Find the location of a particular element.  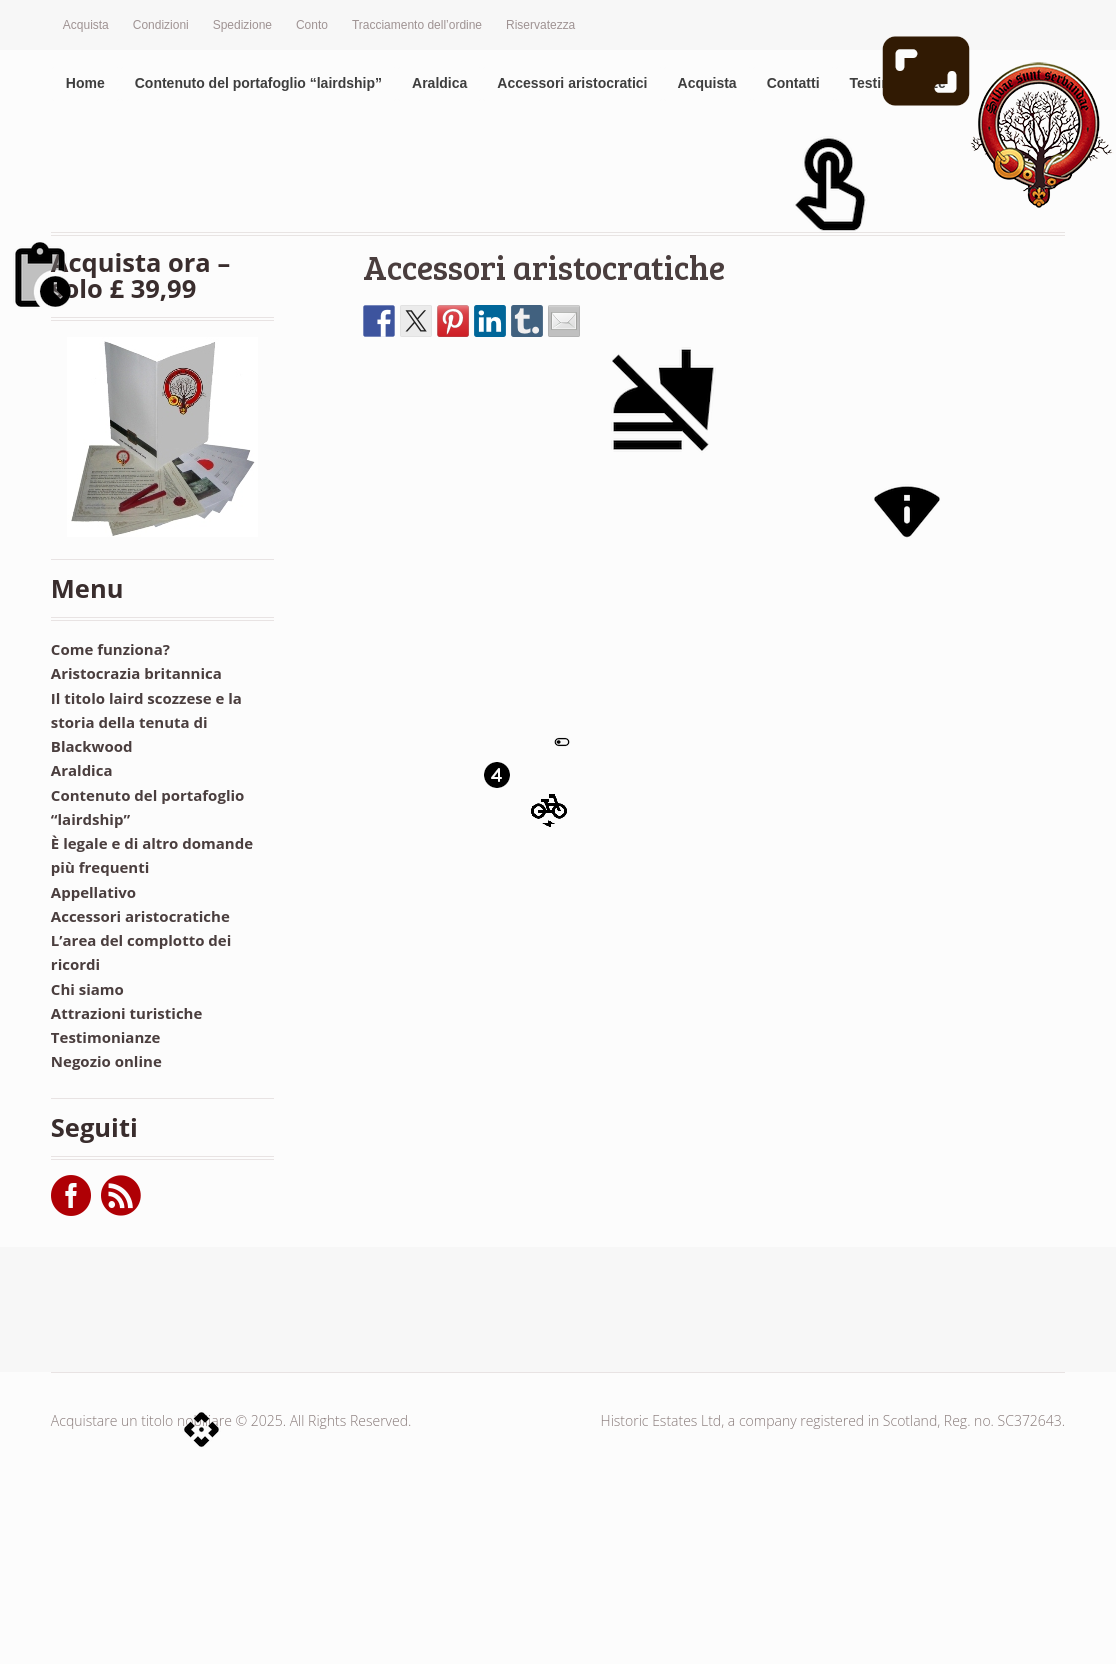

scan for available wifi networks is located at coordinates (907, 512).